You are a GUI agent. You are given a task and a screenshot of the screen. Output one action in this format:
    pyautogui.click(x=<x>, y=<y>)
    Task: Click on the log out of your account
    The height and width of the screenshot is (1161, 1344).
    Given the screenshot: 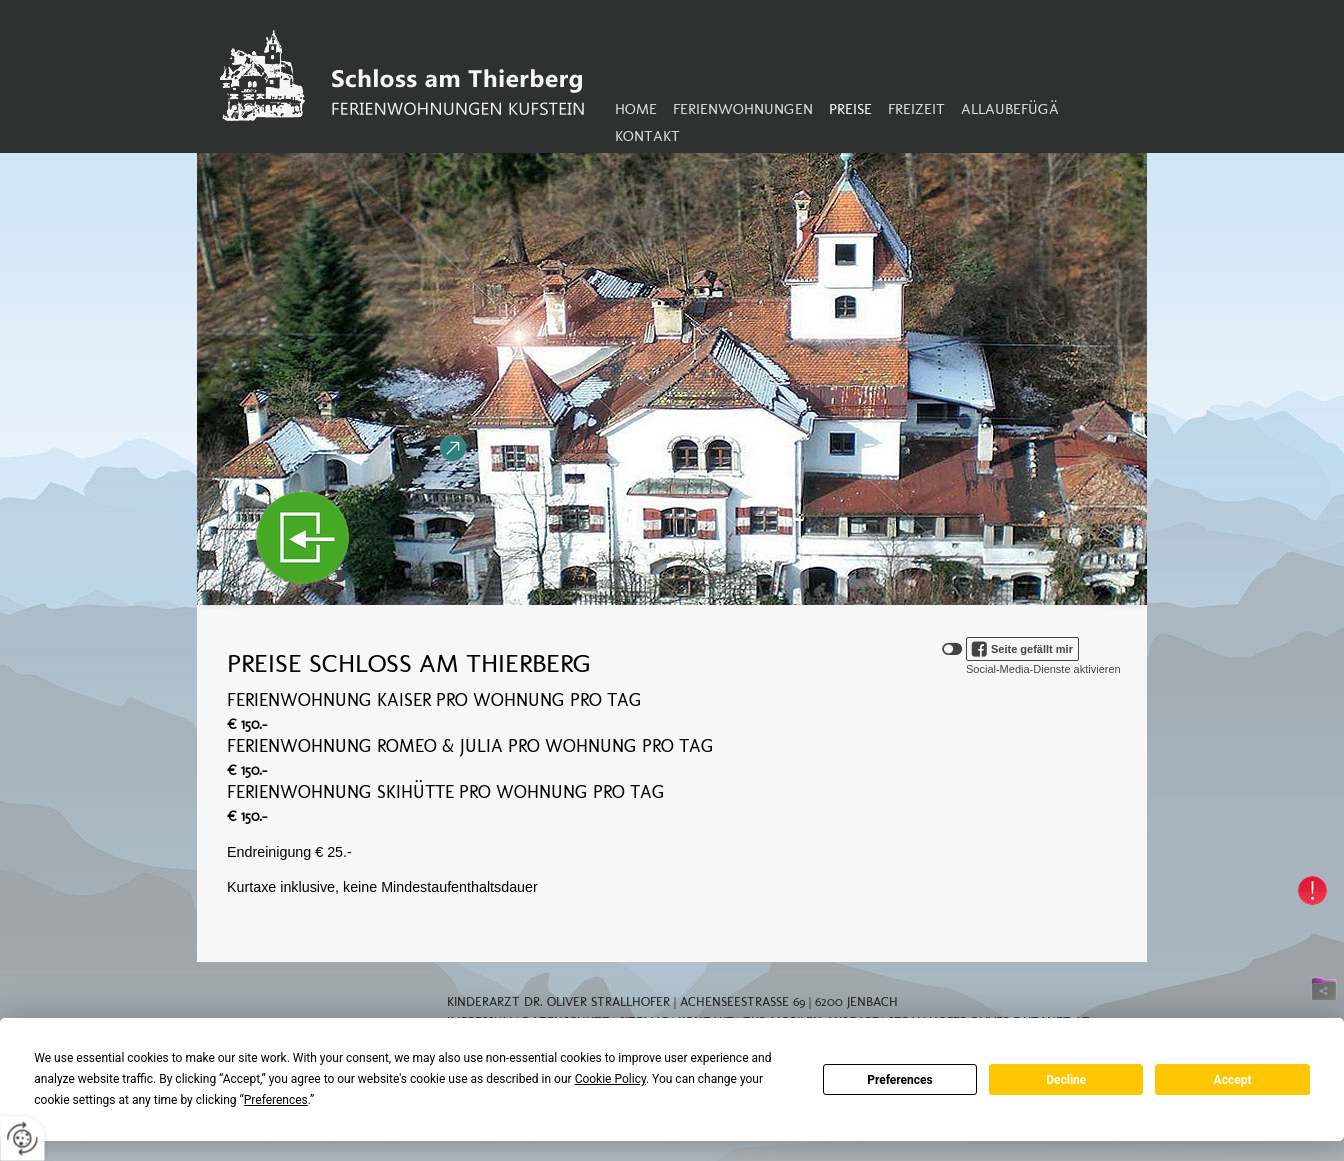 What is the action you would take?
    pyautogui.click(x=302, y=537)
    